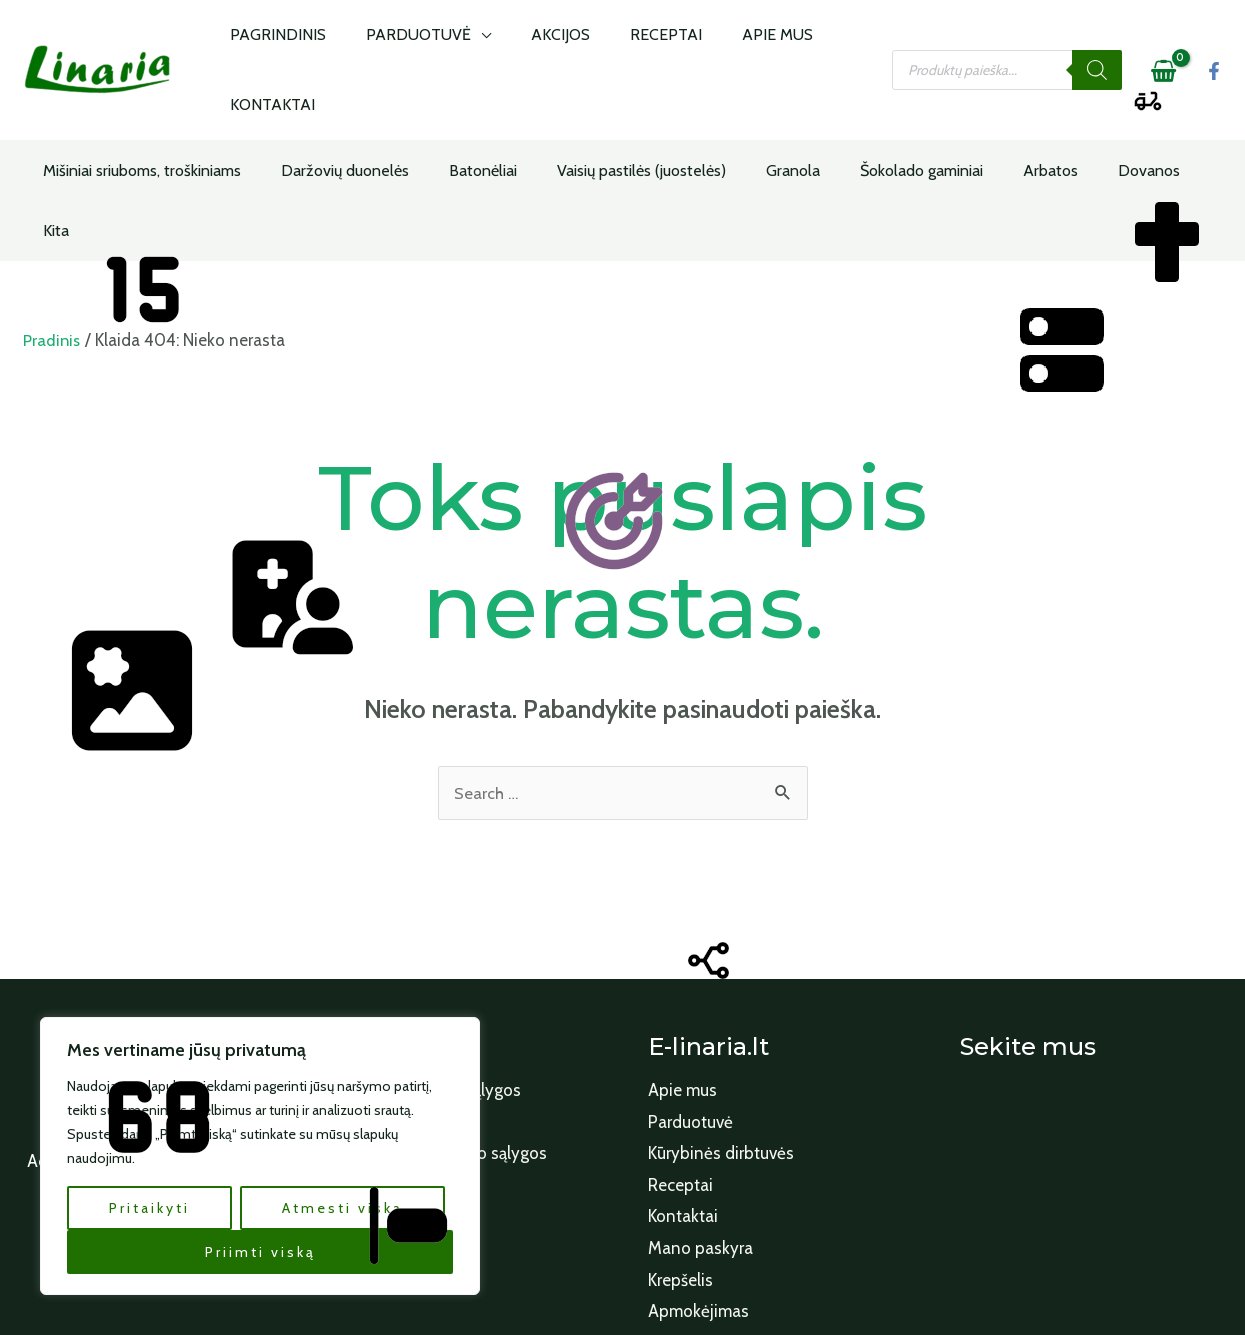 The image size is (1245, 1335). Describe the element at coordinates (1062, 350) in the screenshot. I see `access server or DNS settings` at that location.